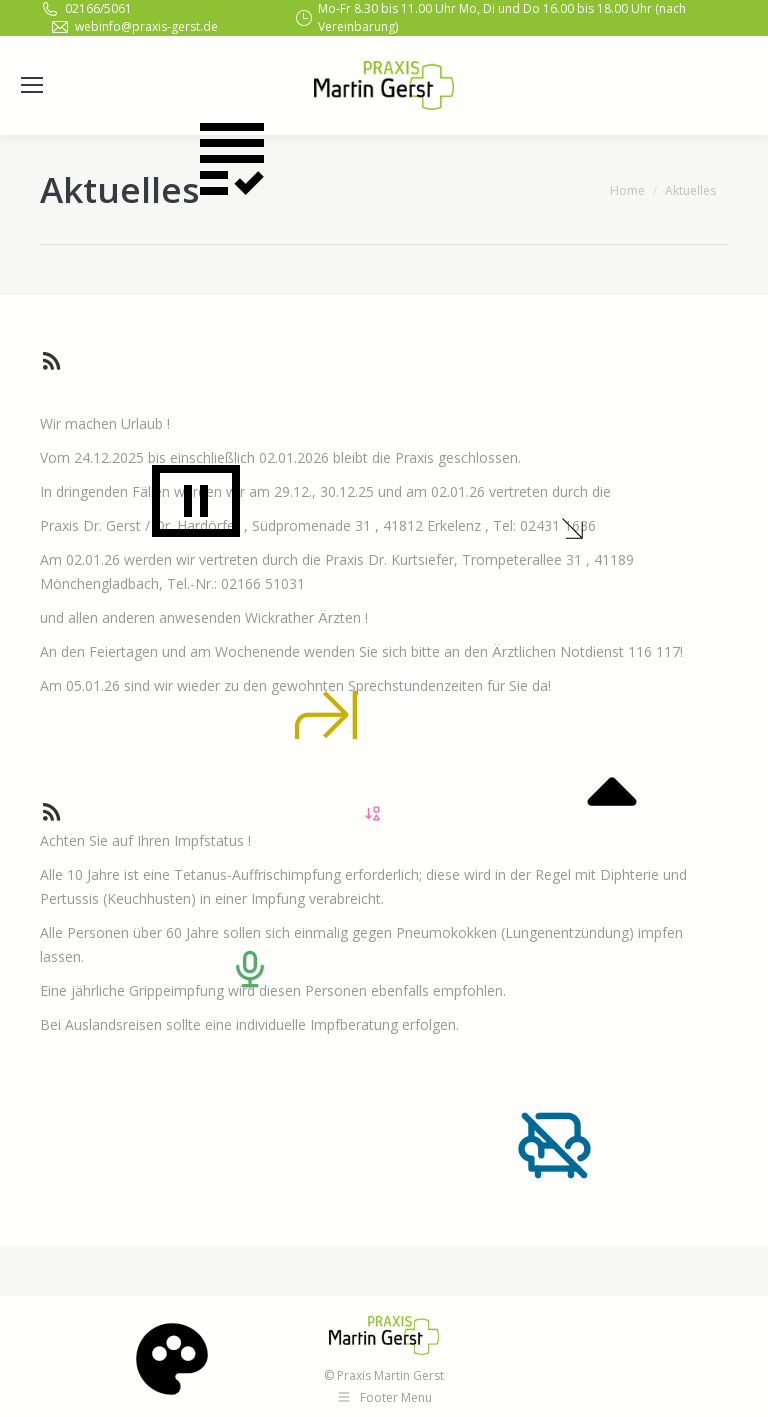 The height and width of the screenshot is (1417, 768). Describe the element at coordinates (172, 1359) in the screenshot. I see `open color or theme customization options` at that location.